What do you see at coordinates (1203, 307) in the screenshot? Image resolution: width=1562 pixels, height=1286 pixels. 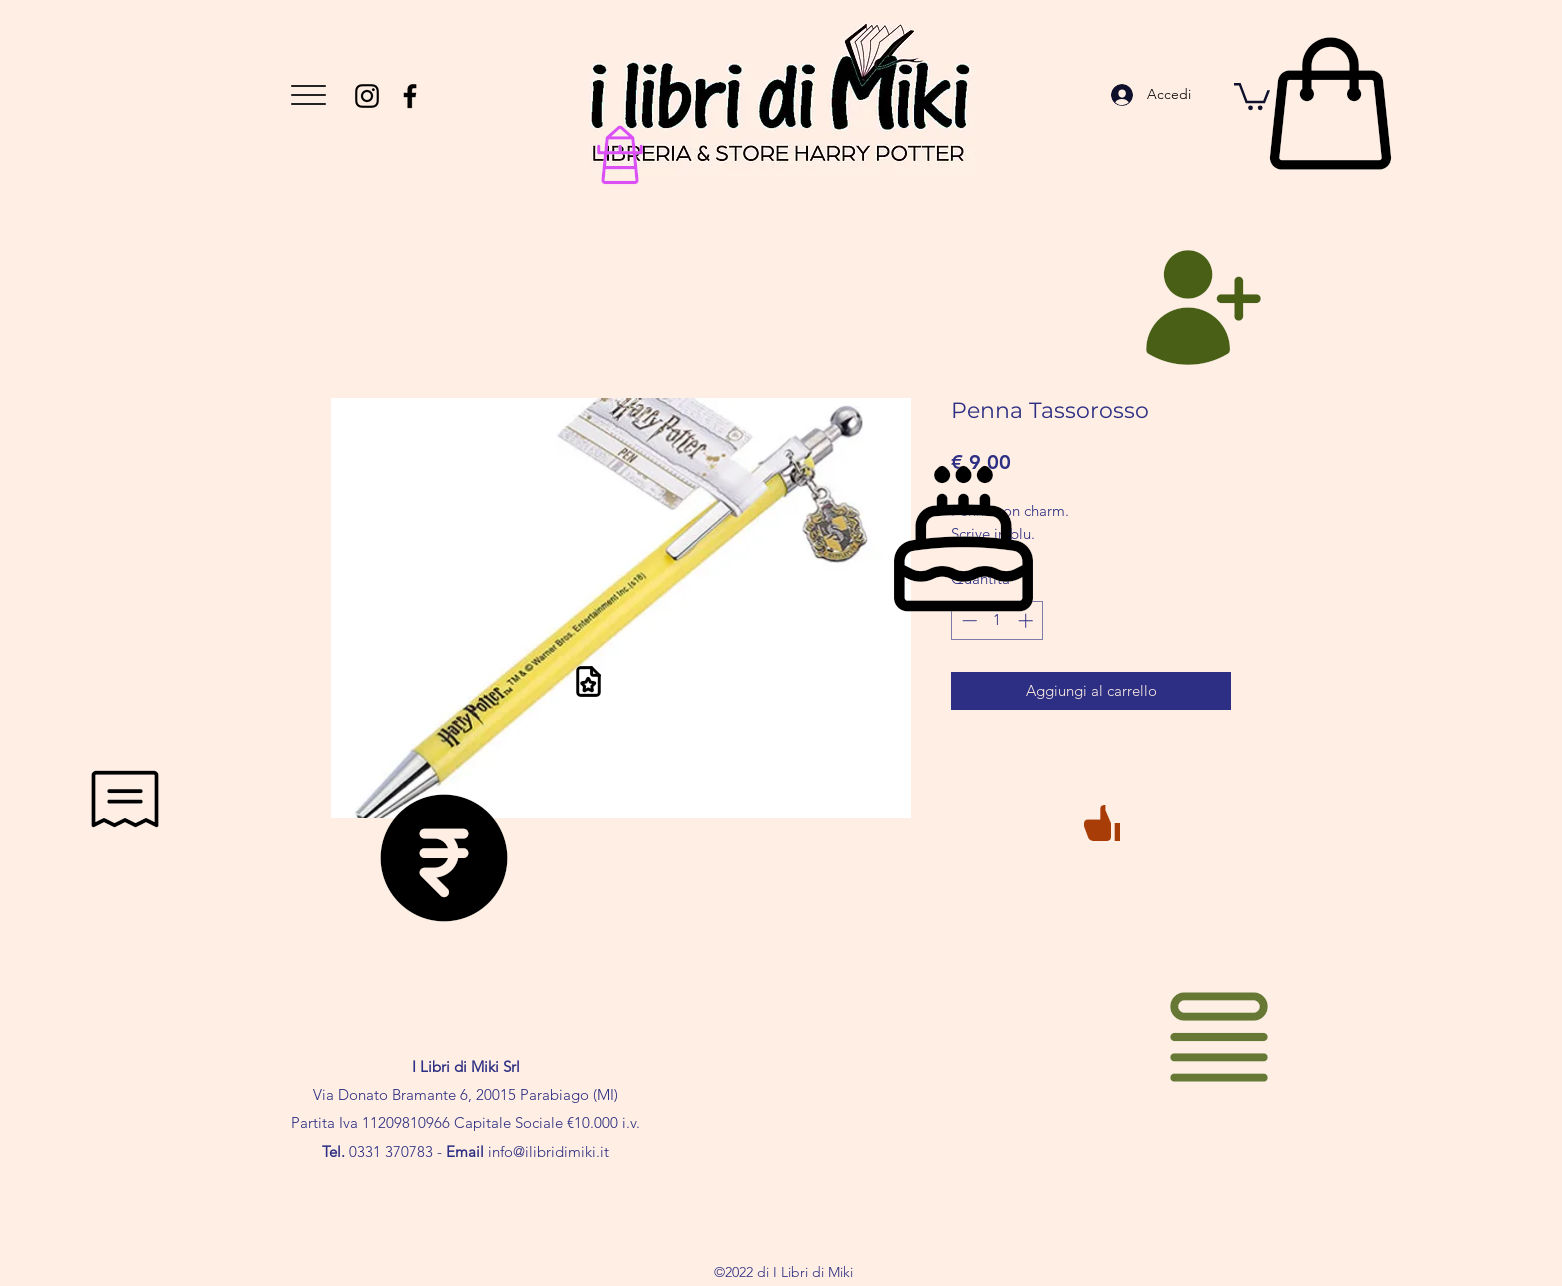 I see `add a new user or contact` at bounding box center [1203, 307].